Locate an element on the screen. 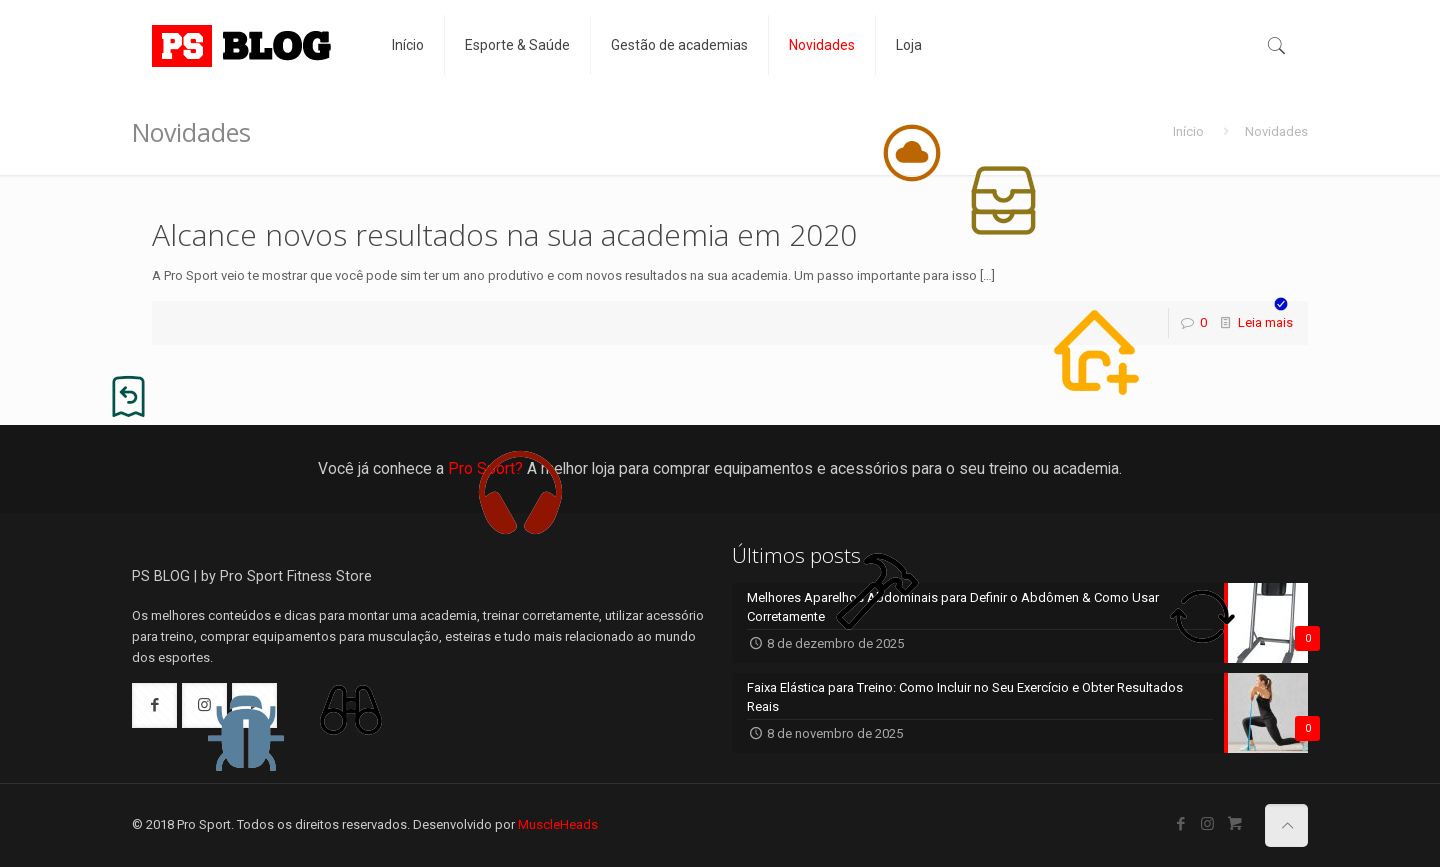  access build or developer tools is located at coordinates (877, 591).